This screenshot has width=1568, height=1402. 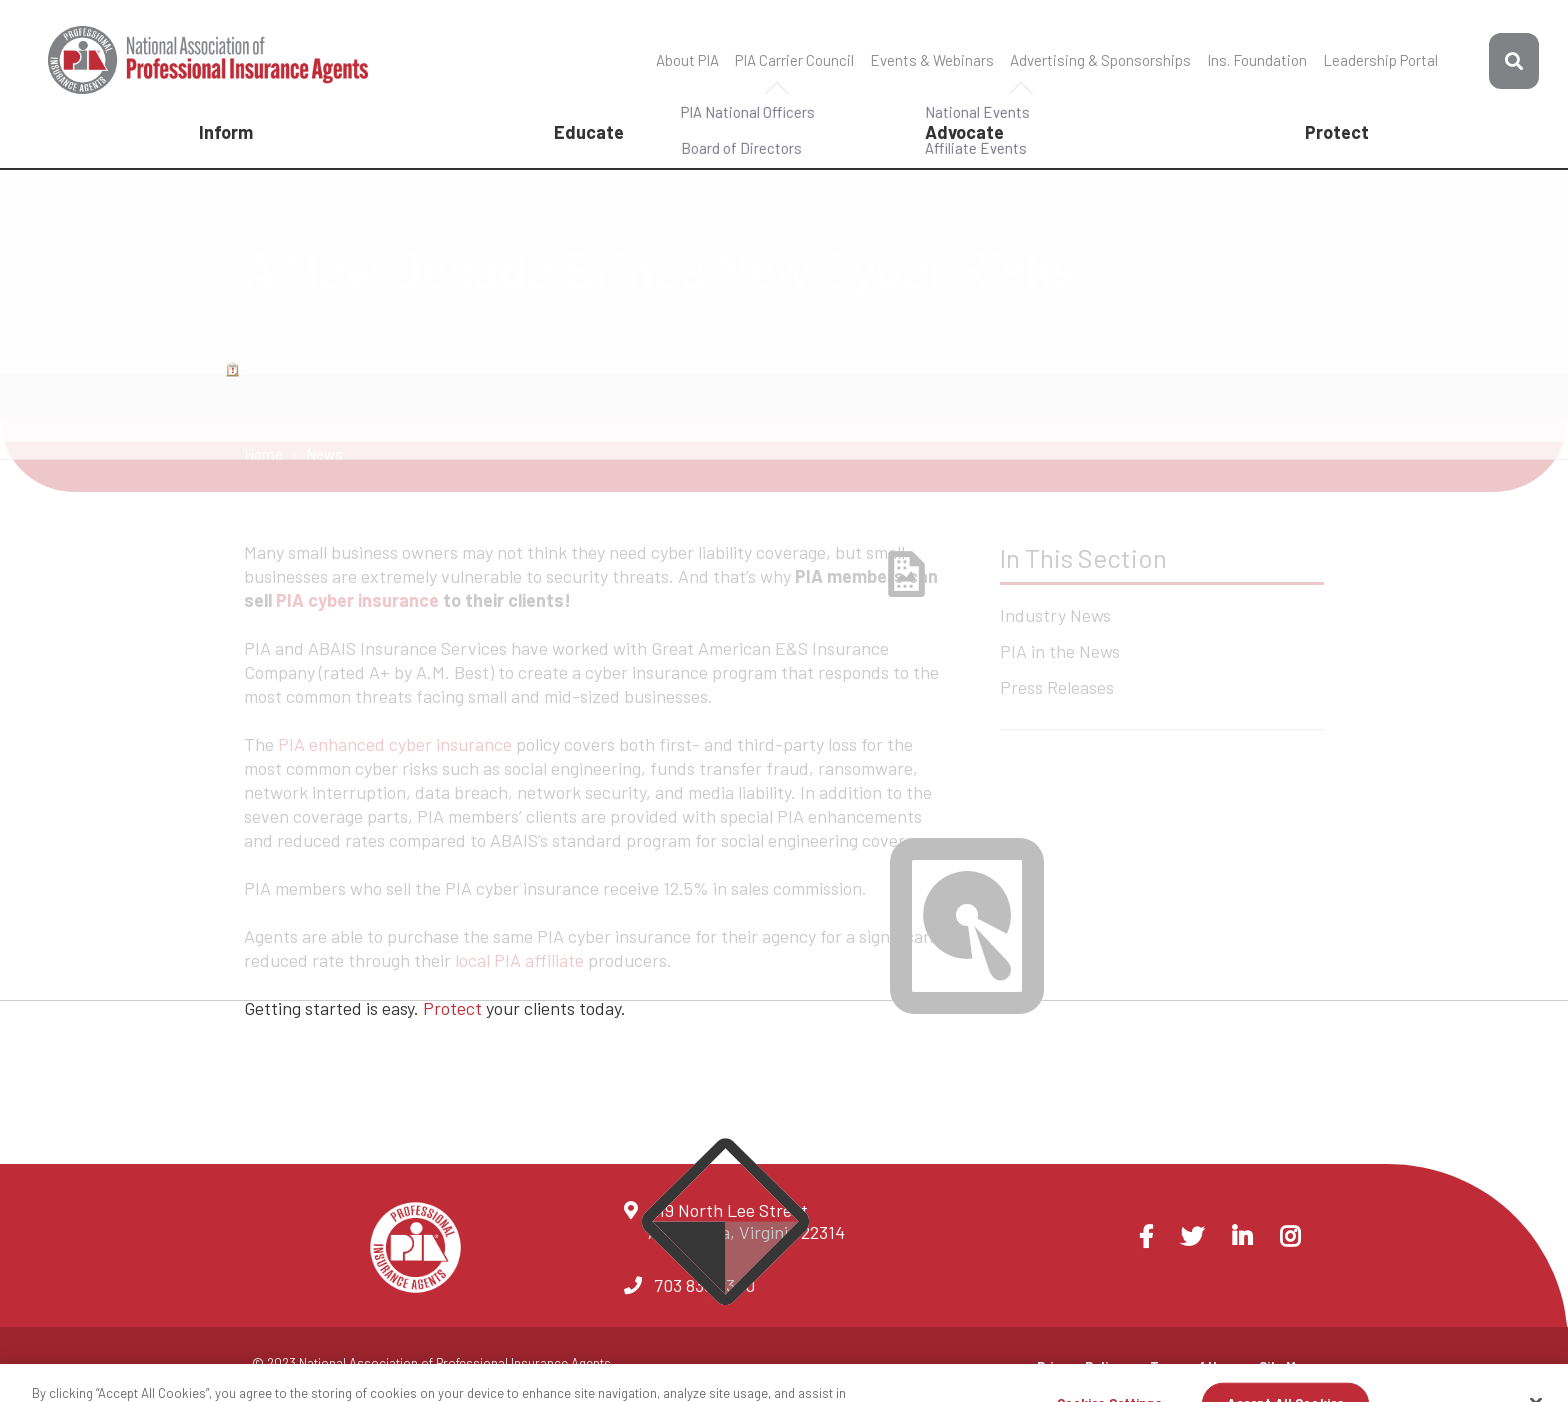 I want to click on open fragments torrent client, so click(x=725, y=1221).